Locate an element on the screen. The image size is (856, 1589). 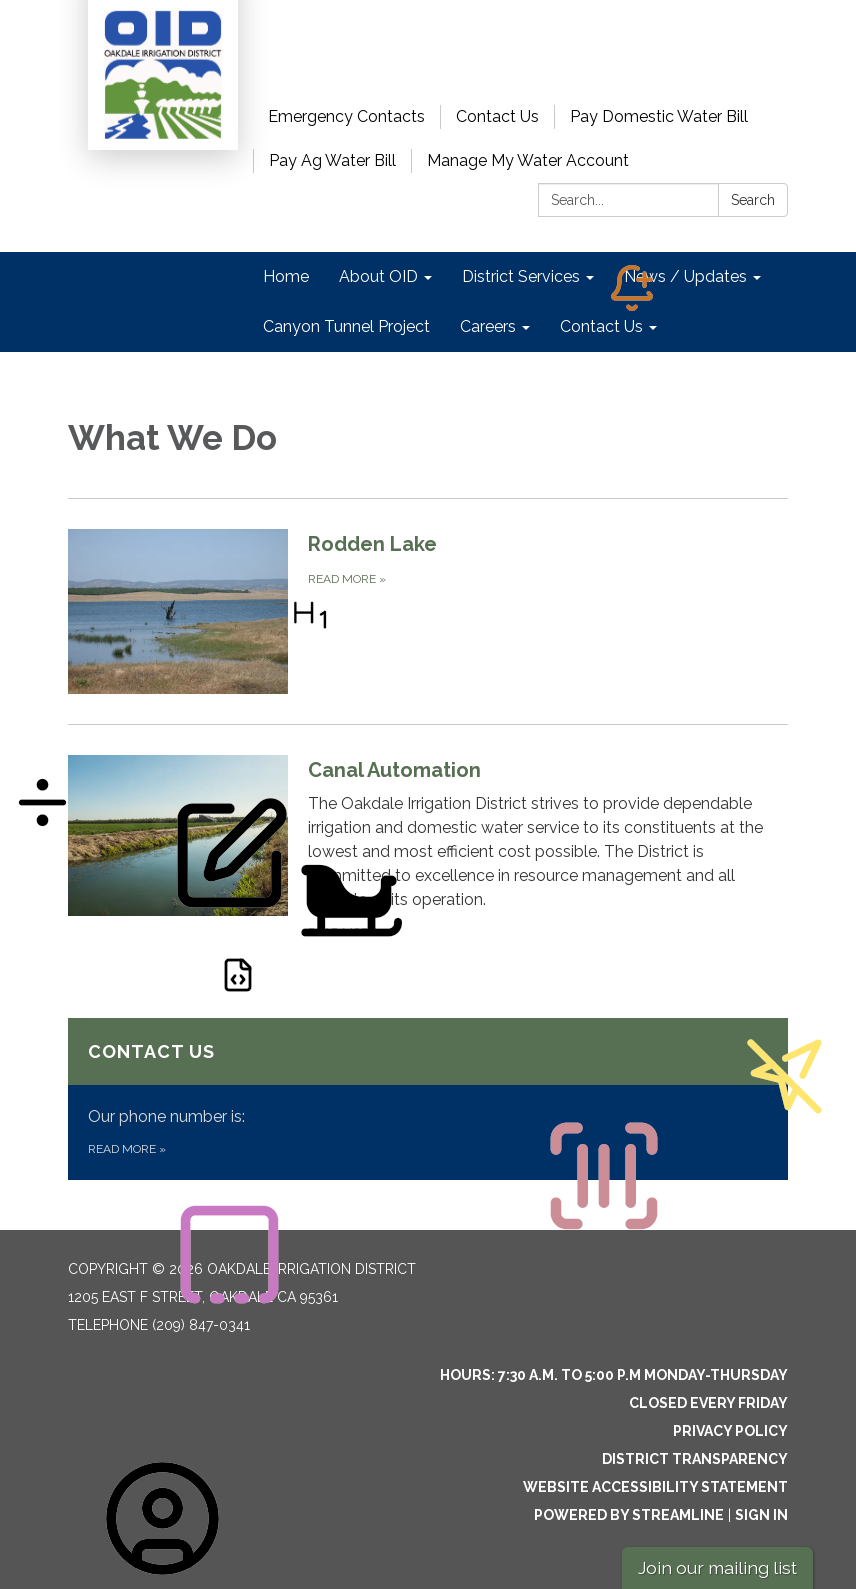
scan a barcode is located at coordinates (604, 1176).